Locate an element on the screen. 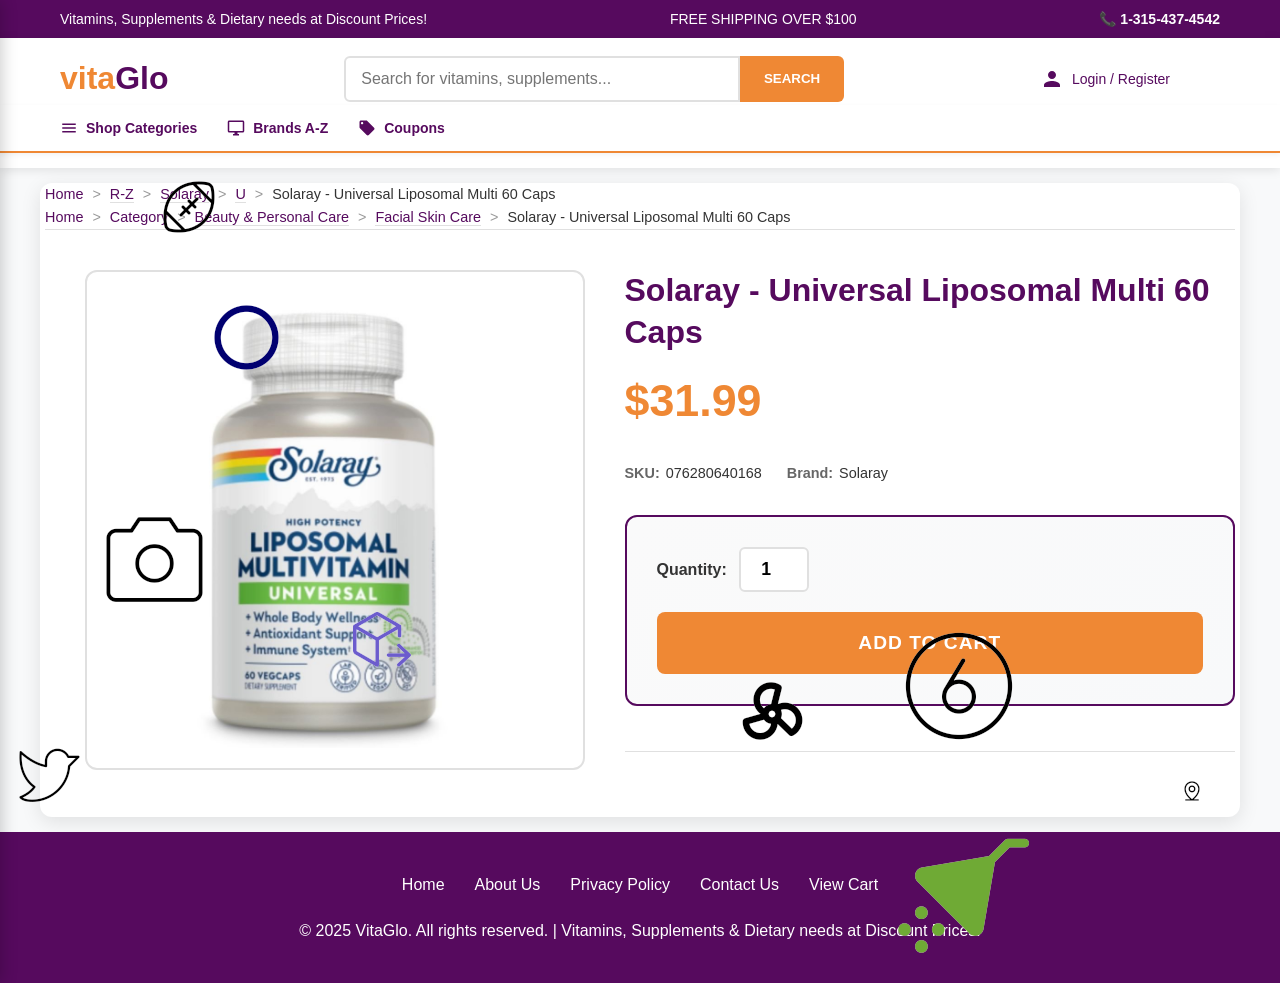 This screenshot has height=983, width=1280. access sports scores and updates is located at coordinates (189, 207).